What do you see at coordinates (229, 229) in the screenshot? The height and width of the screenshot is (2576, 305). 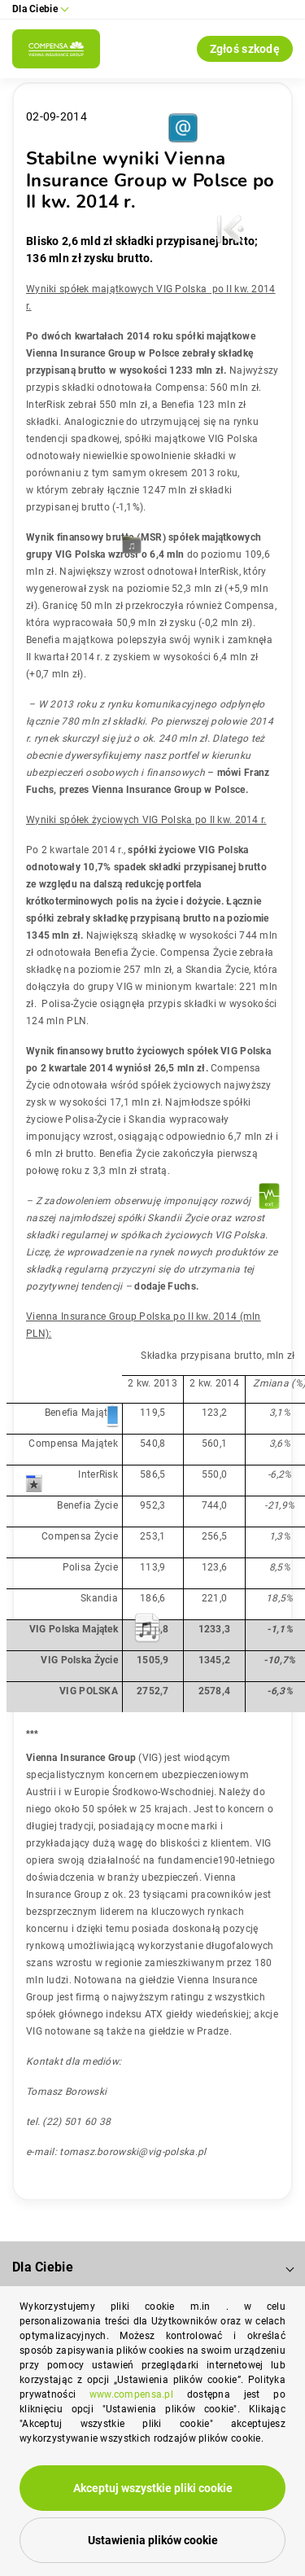 I see `go to the first item in a list or sequence` at bounding box center [229, 229].